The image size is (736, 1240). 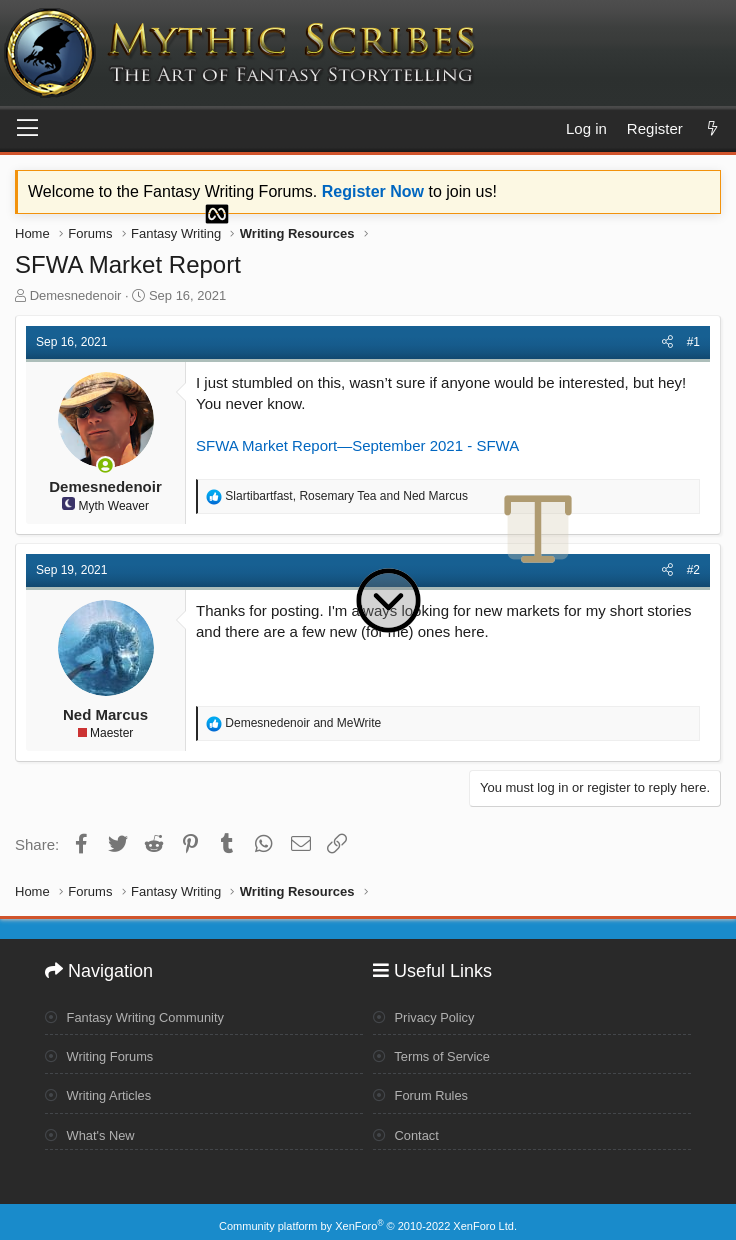 I want to click on format text or change font style, so click(x=538, y=529).